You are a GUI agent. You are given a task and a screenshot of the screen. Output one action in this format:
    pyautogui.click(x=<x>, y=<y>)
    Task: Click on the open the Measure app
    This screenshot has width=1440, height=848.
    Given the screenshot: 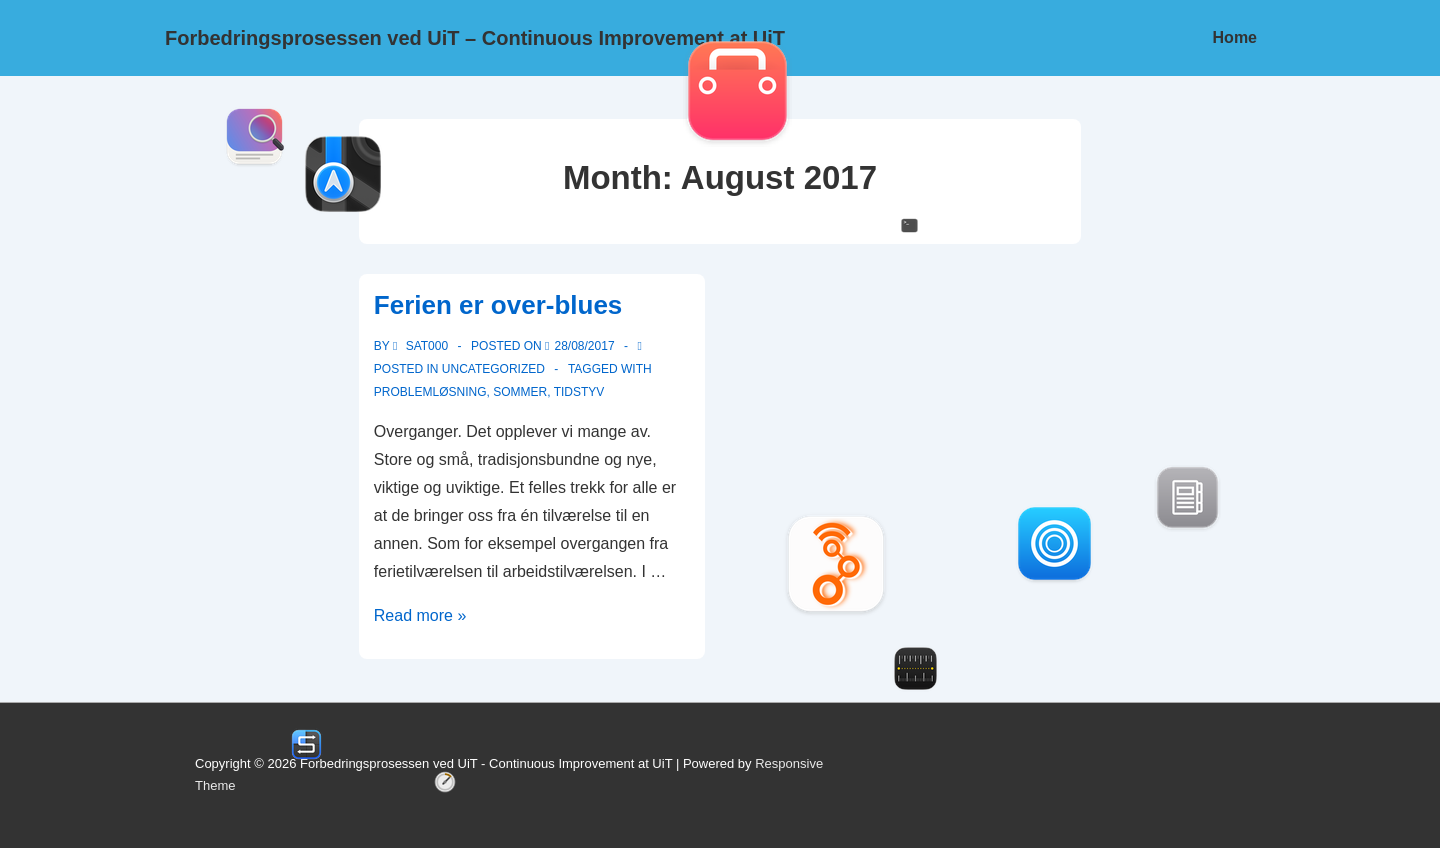 What is the action you would take?
    pyautogui.click(x=915, y=668)
    